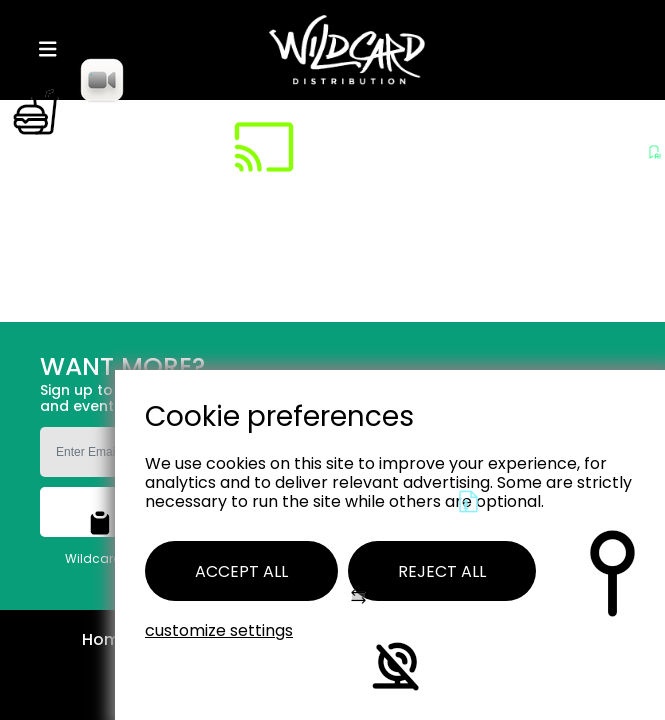  What do you see at coordinates (102, 80) in the screenshot?
I see `open camera or start video recording` at bounding box center [102, 80].